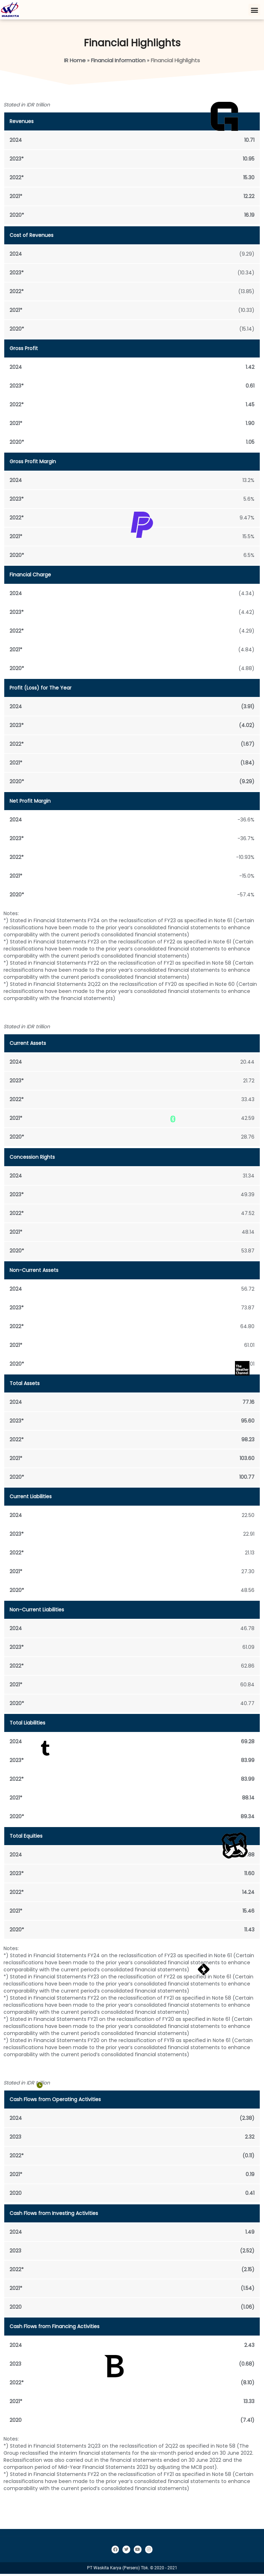  Describe the element at coordinates (40, 2085) in the screenshot. I see `view current time or clock` at that location.